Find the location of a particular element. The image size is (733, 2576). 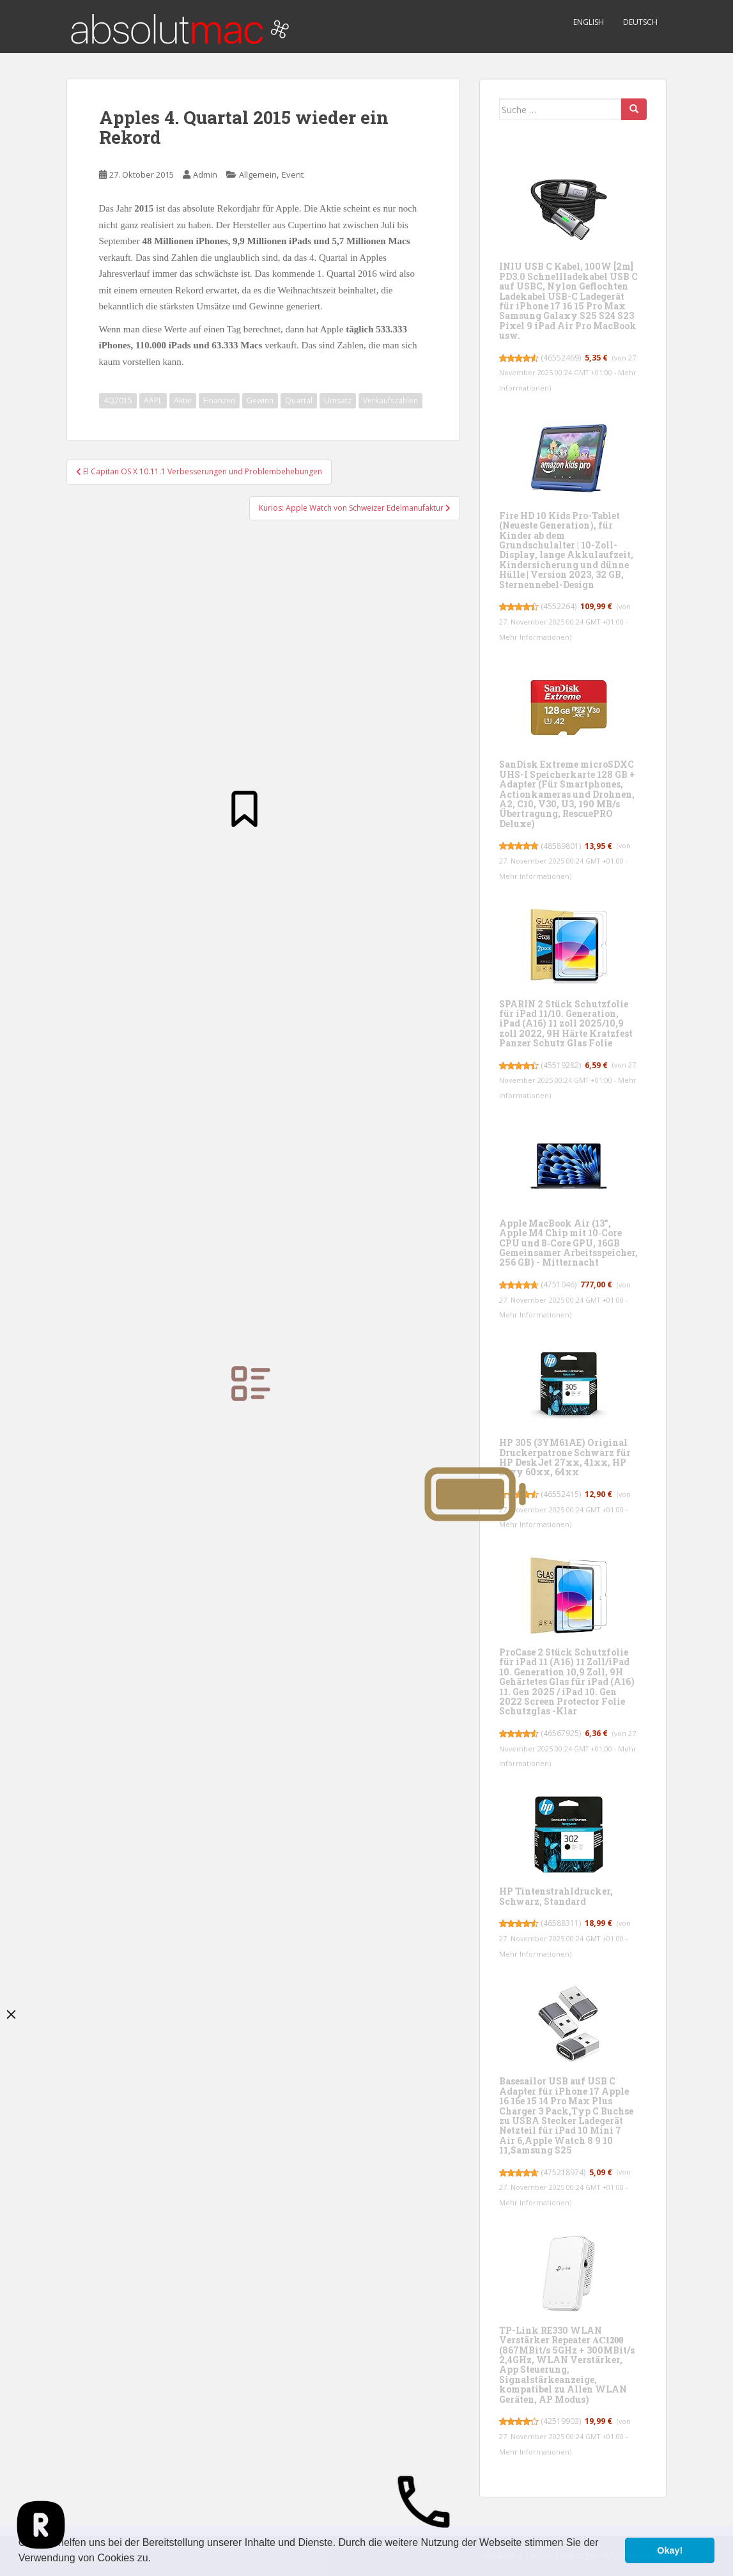

close the current window or dialog is located at coordinates (11, 2014).